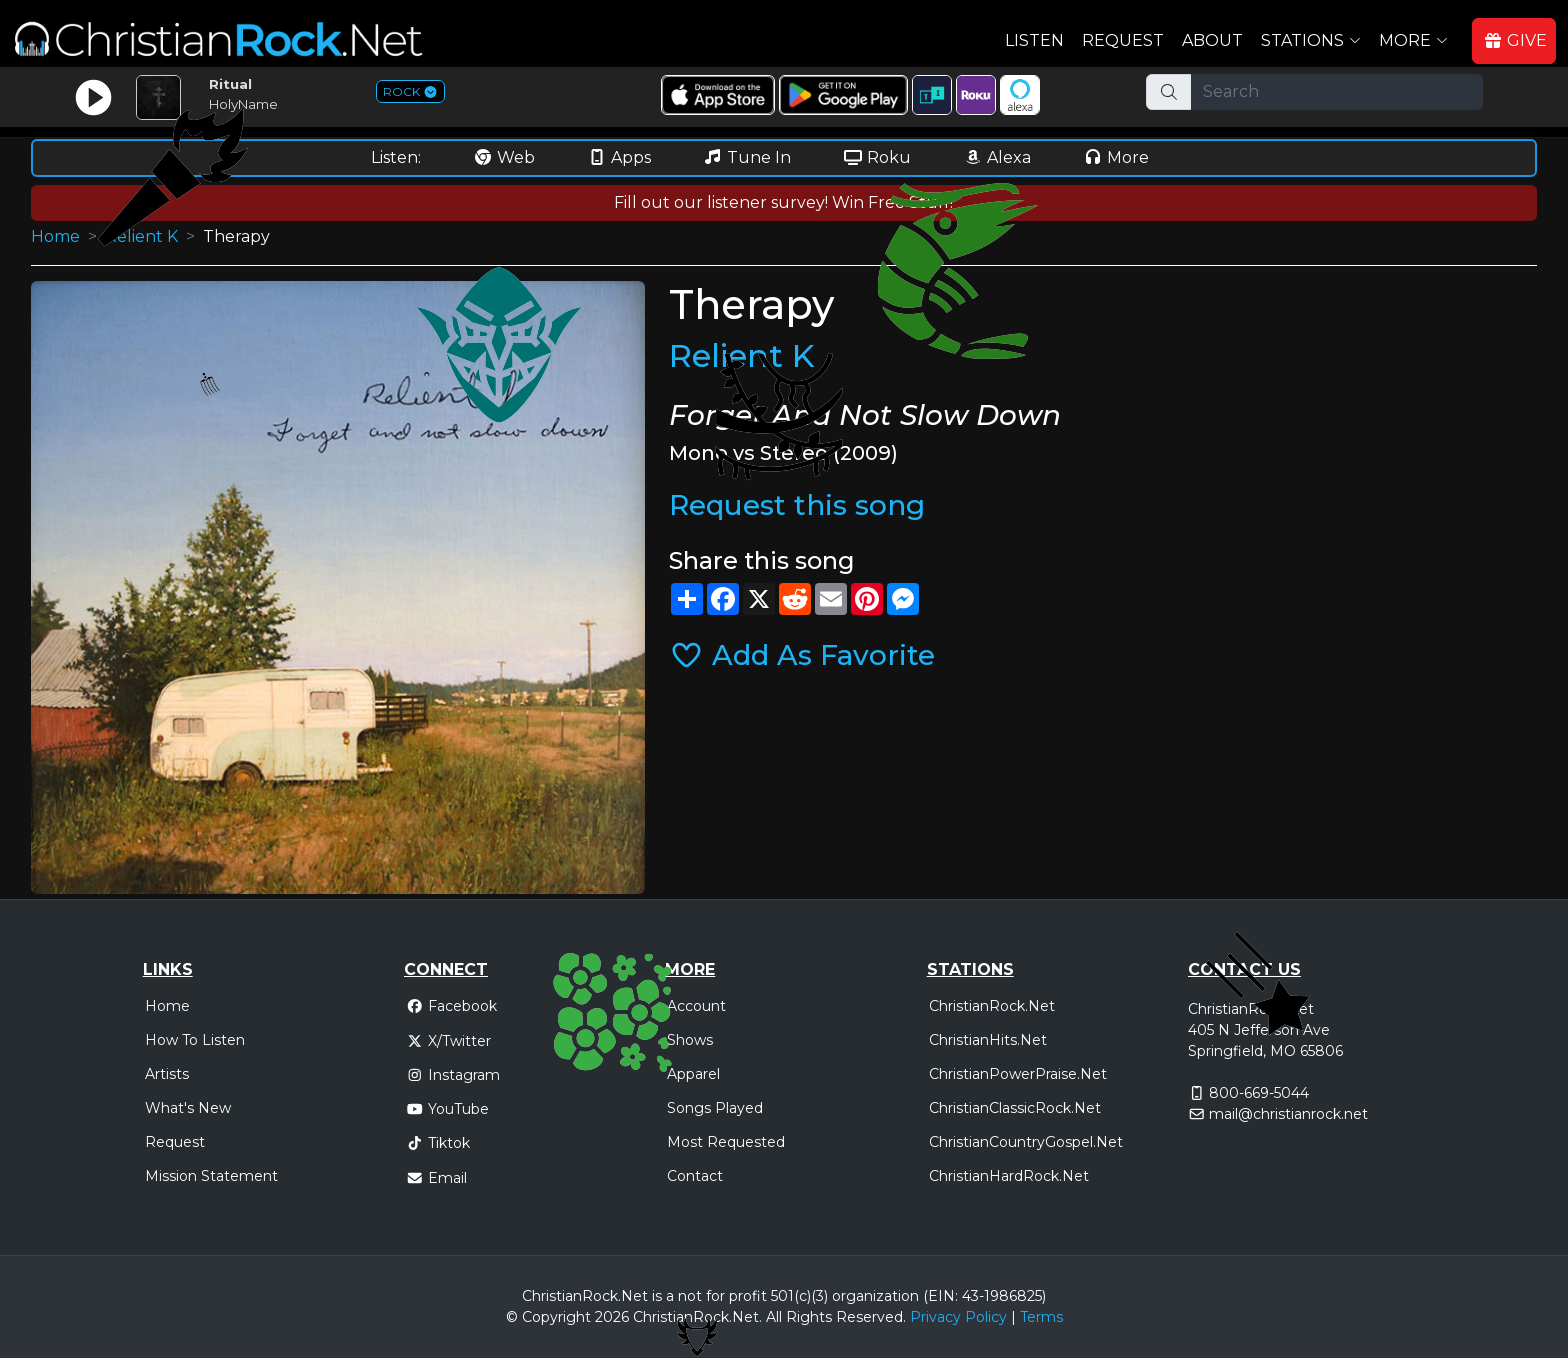 The image size is (1568, 1358). Describe the element at coordinates (612, 1012) in the screenshot. I see `access the garden or floral collection` at that location.